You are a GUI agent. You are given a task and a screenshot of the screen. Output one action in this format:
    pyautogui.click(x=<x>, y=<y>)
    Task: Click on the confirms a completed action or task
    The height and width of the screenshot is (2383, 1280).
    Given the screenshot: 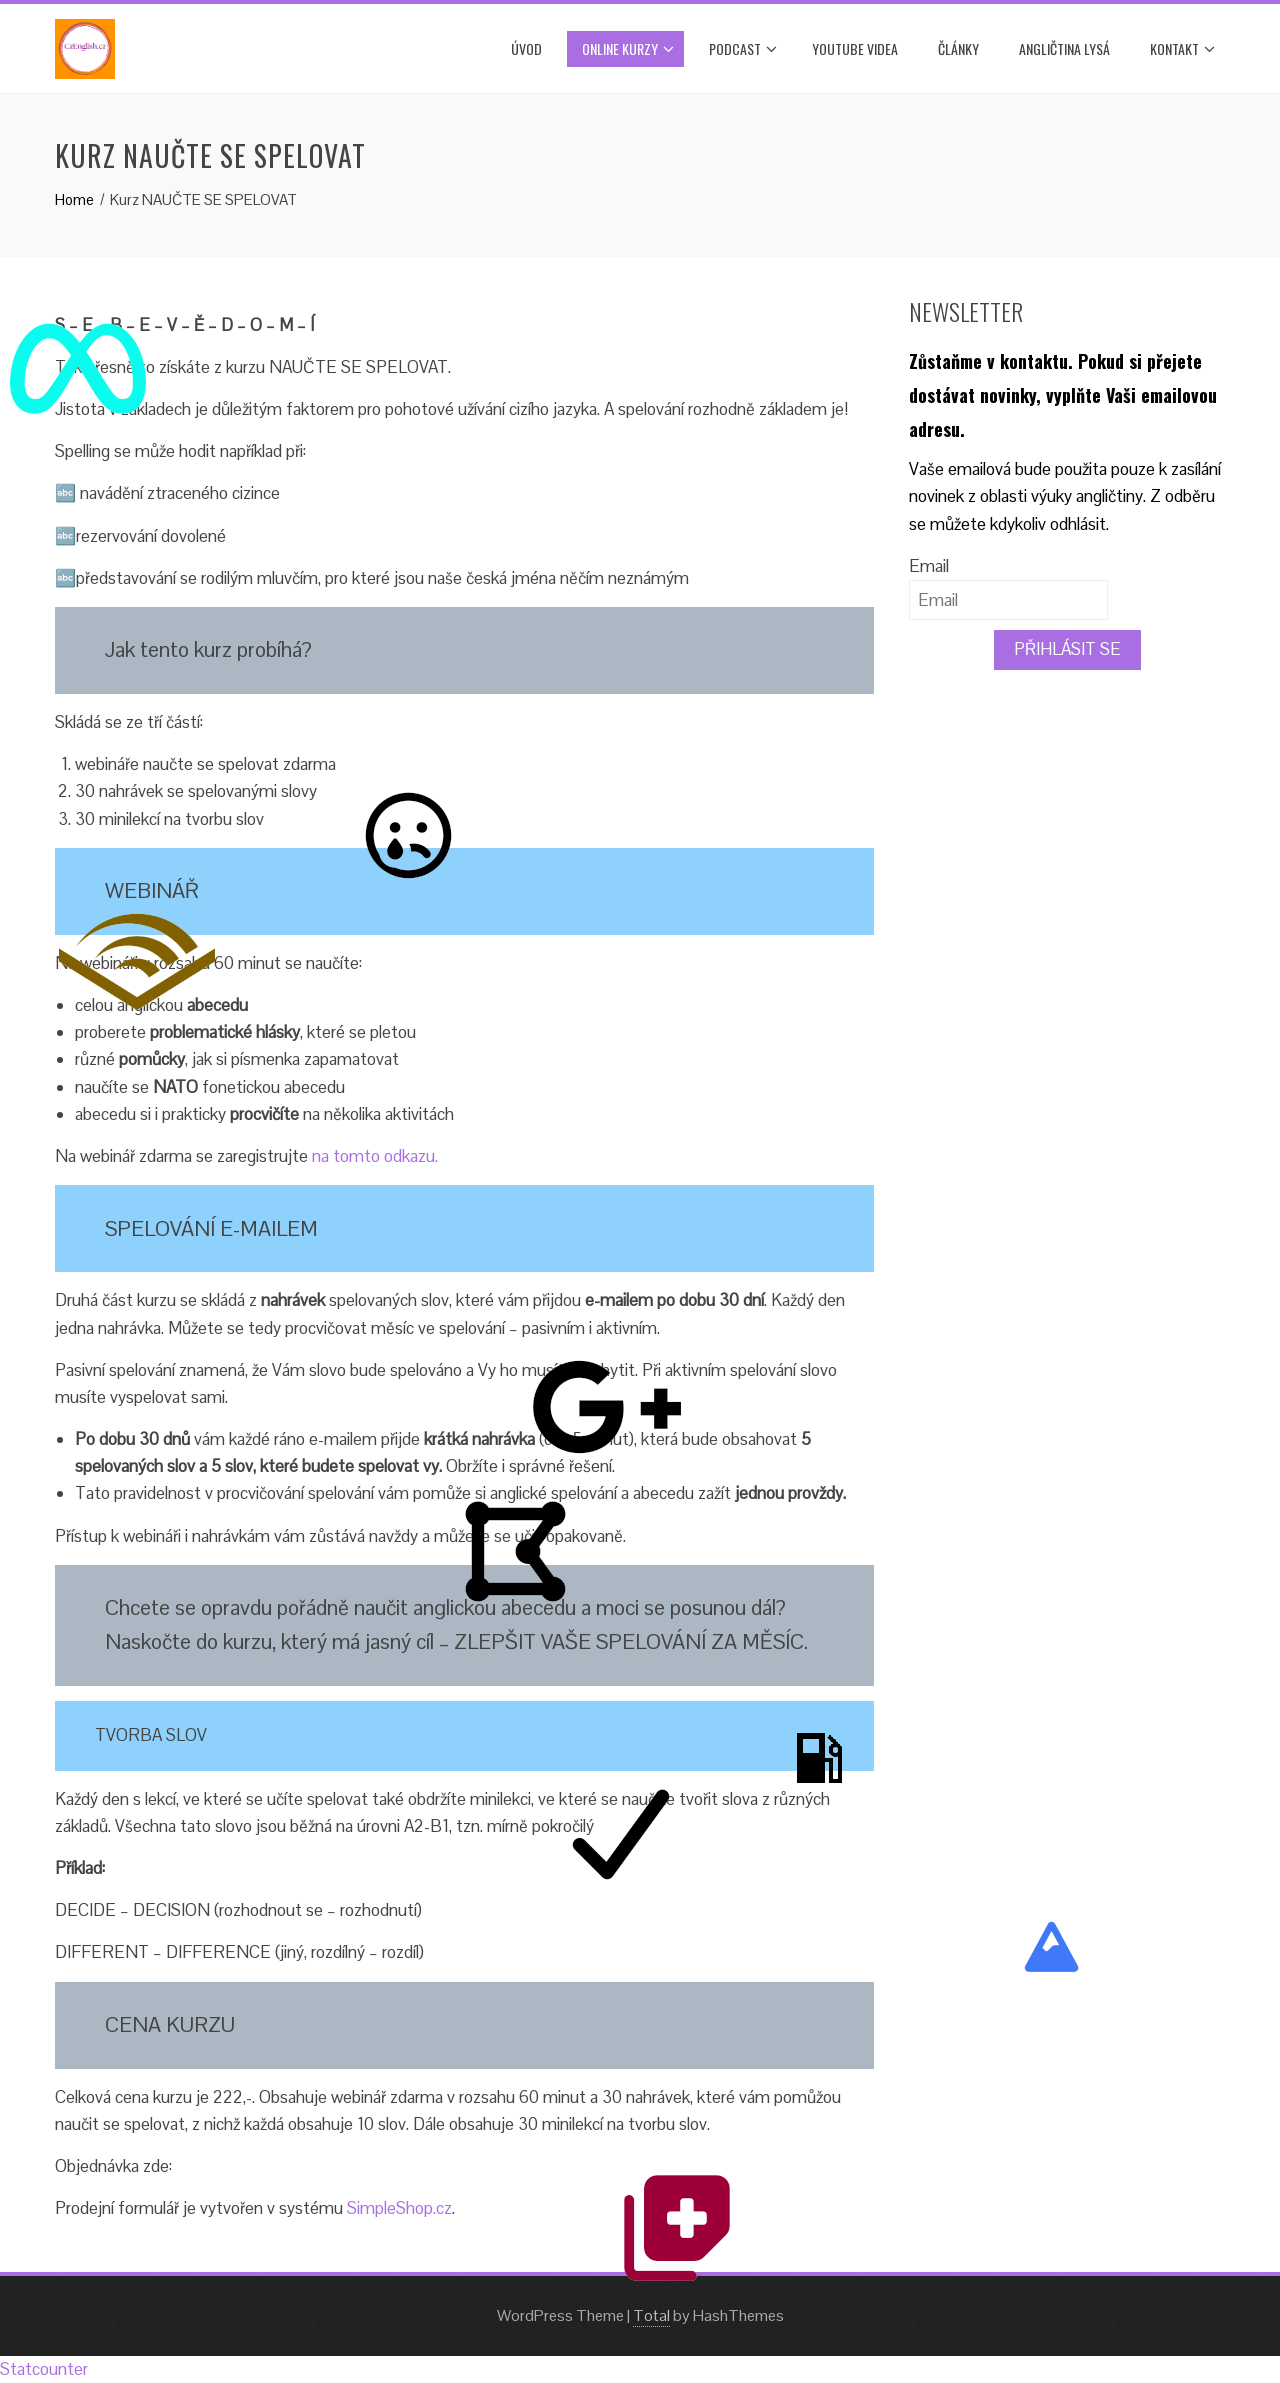 What is the action you would take?
    pyautogui.click(x=621, y=1831)
    